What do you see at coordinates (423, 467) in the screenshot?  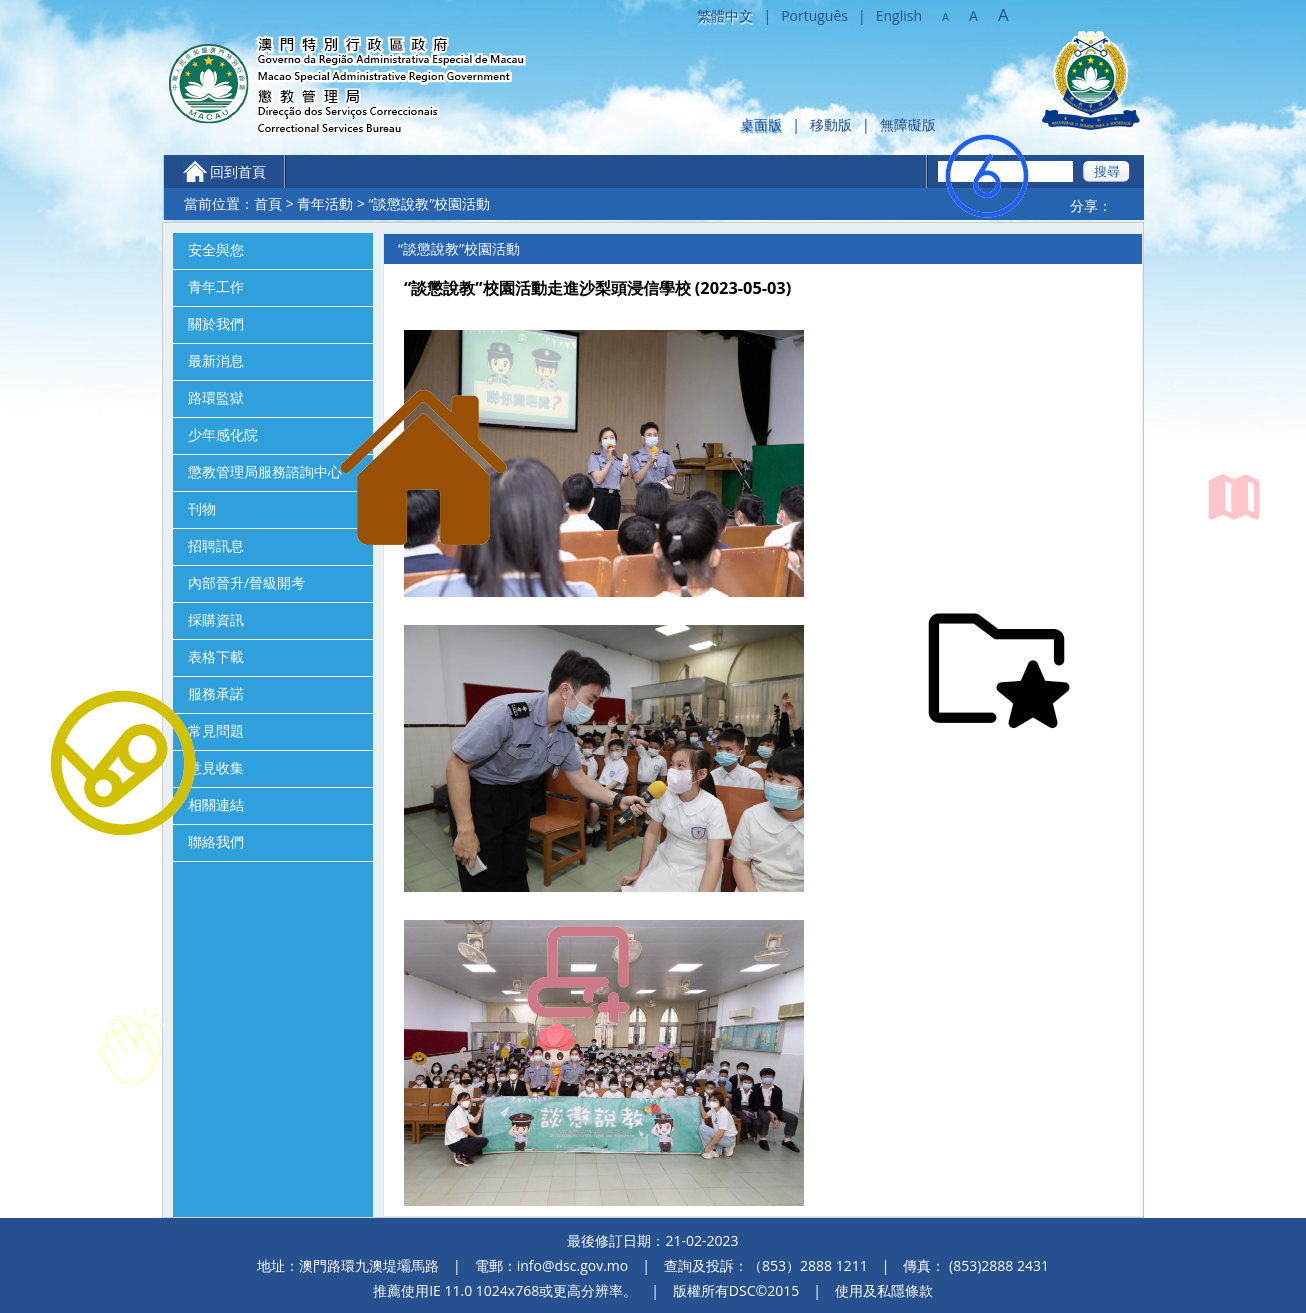 I see `navigate to the home screen` at bounding box center [423, 467].